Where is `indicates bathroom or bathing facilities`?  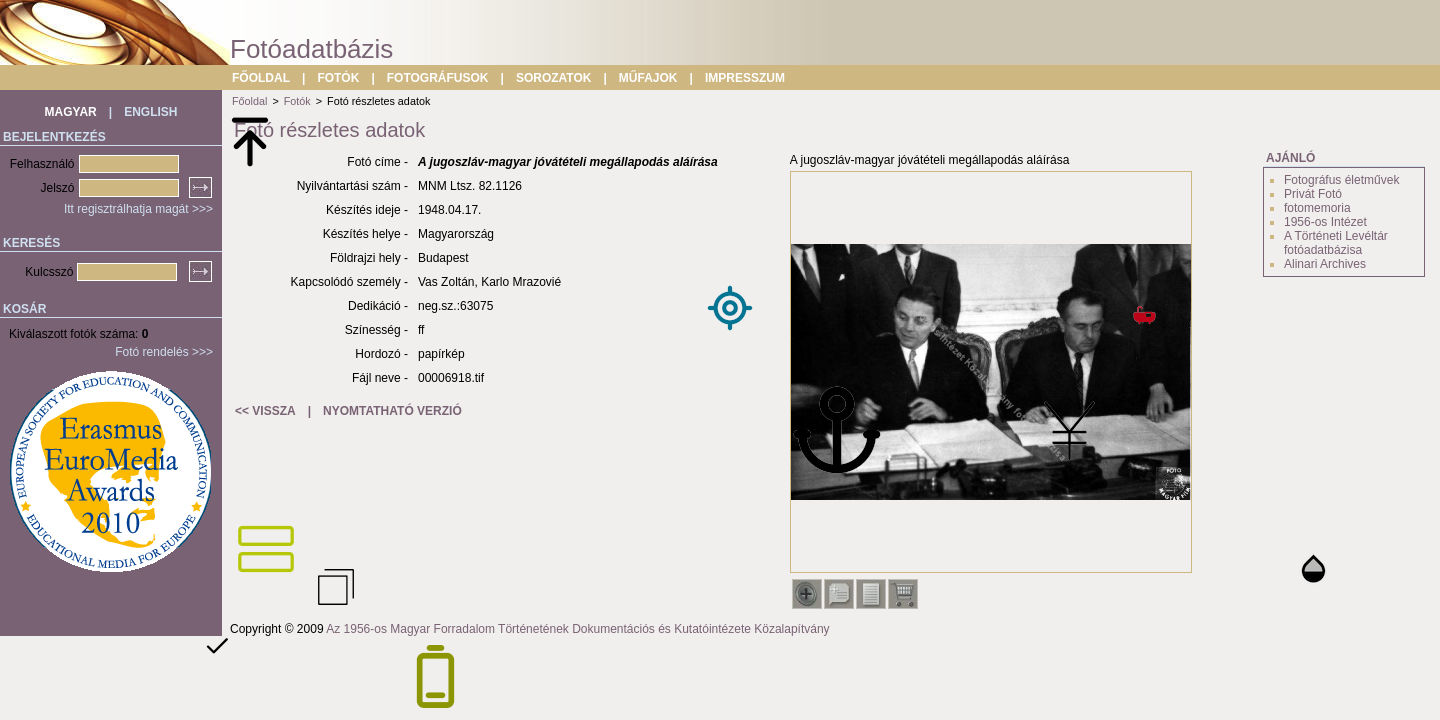 indicates bathroom or bathing facilities is located at coordinates (1144, 315).